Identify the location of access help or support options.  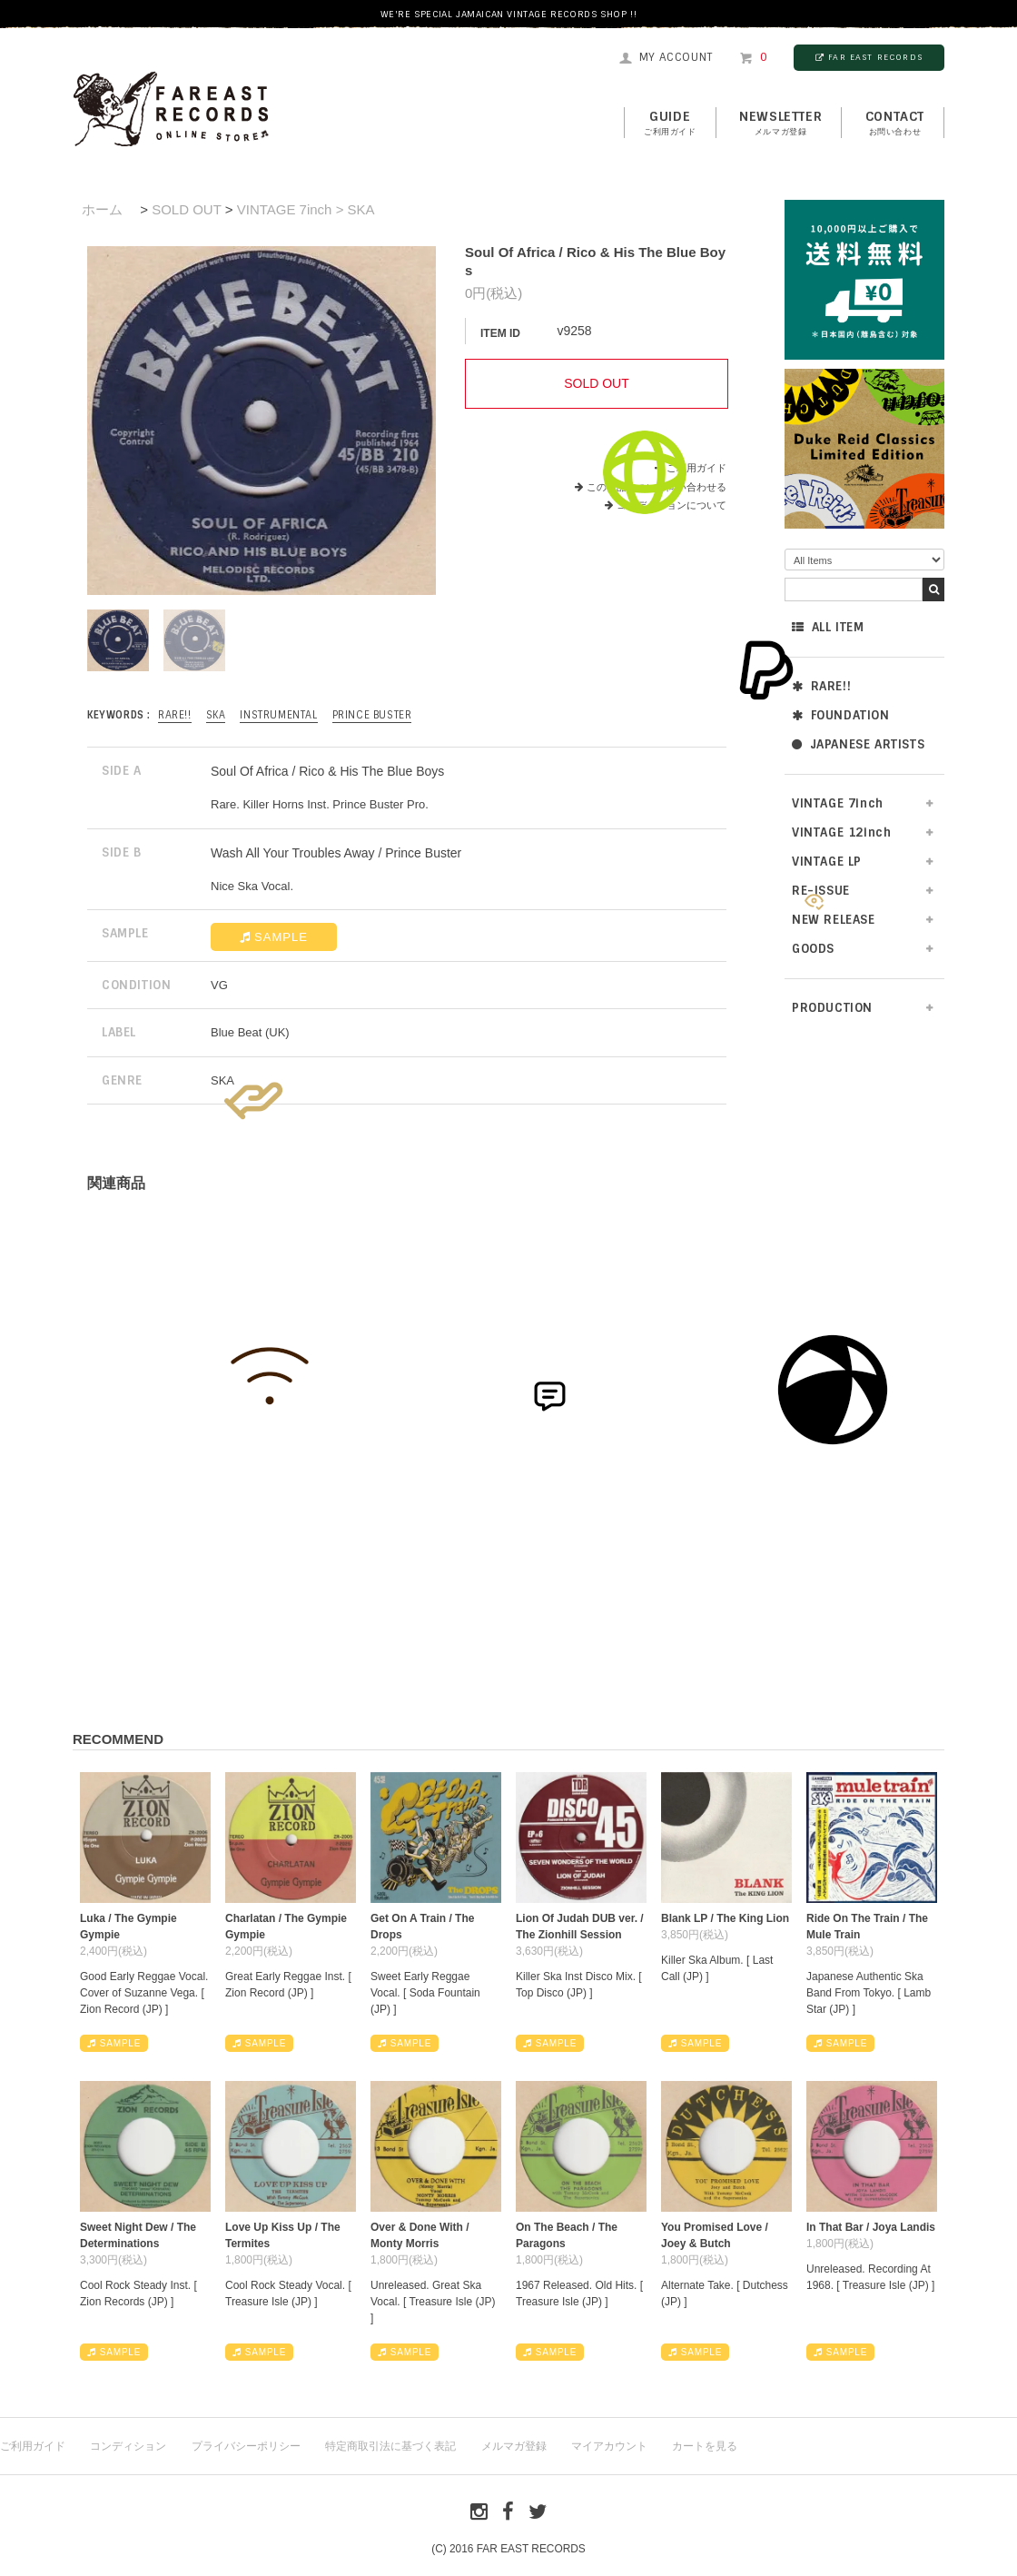
(253, 1098).